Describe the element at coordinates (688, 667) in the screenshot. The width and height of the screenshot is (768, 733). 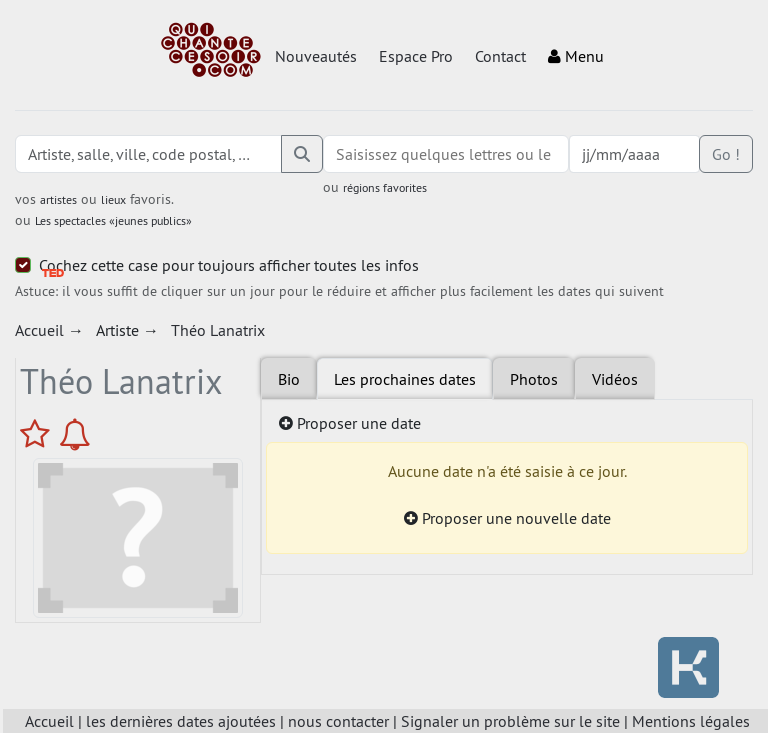
I see `visit kongregate gaming platform` at that location.